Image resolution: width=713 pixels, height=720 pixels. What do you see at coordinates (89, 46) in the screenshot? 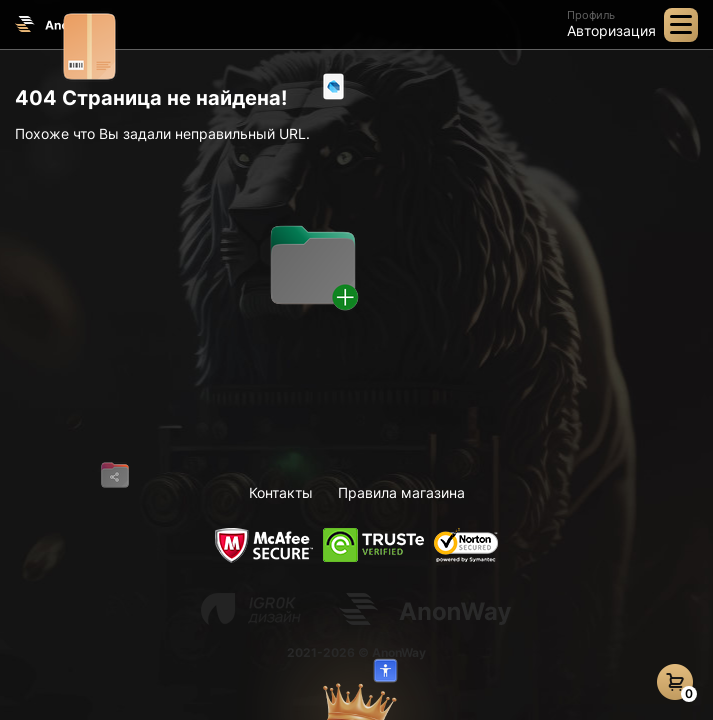
I see `open a compressed archive file` at bounding box center [89, 46].